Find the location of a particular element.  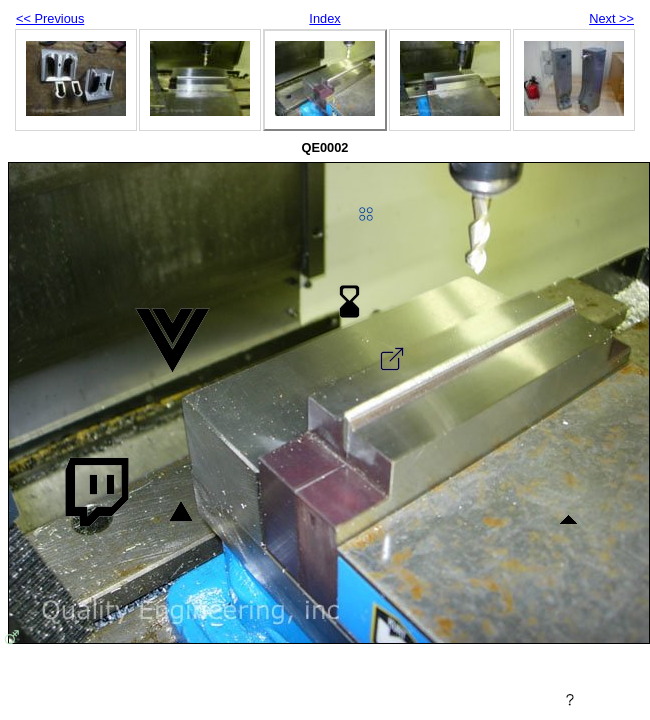

indicates time remaining or countdown in progress is located at coordinates (349, 301).